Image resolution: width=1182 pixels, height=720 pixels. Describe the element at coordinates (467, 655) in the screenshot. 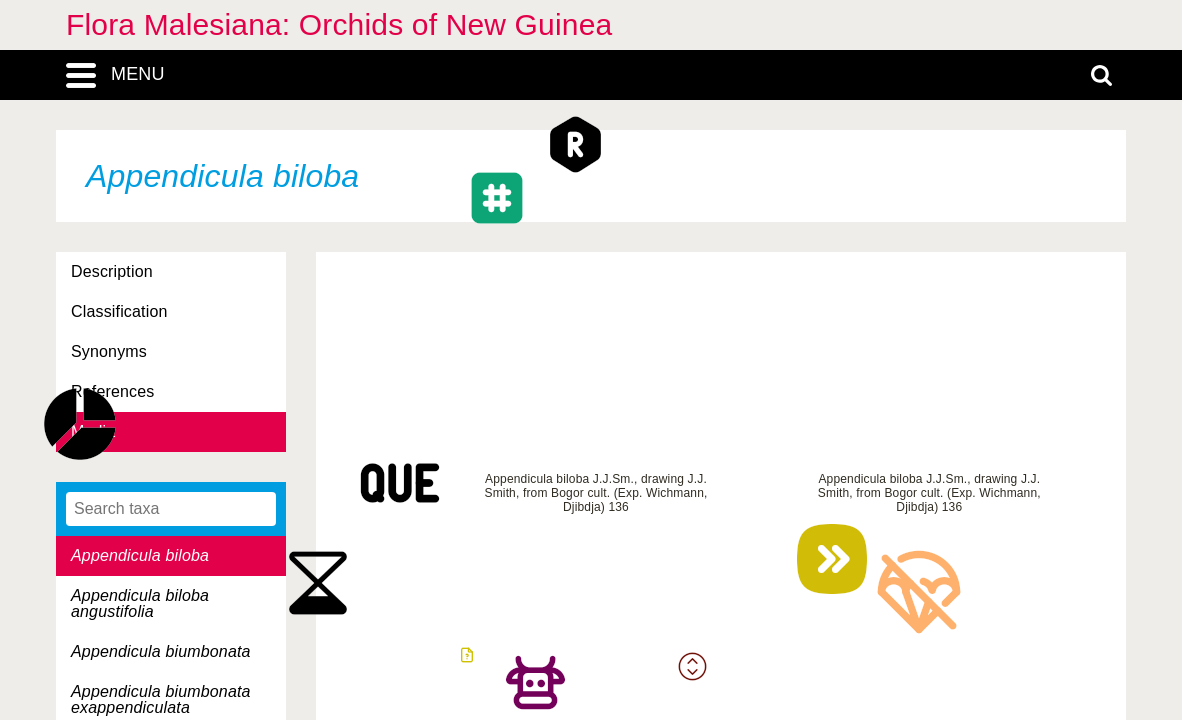

I see `unknown or unrecognized file type` at that location.